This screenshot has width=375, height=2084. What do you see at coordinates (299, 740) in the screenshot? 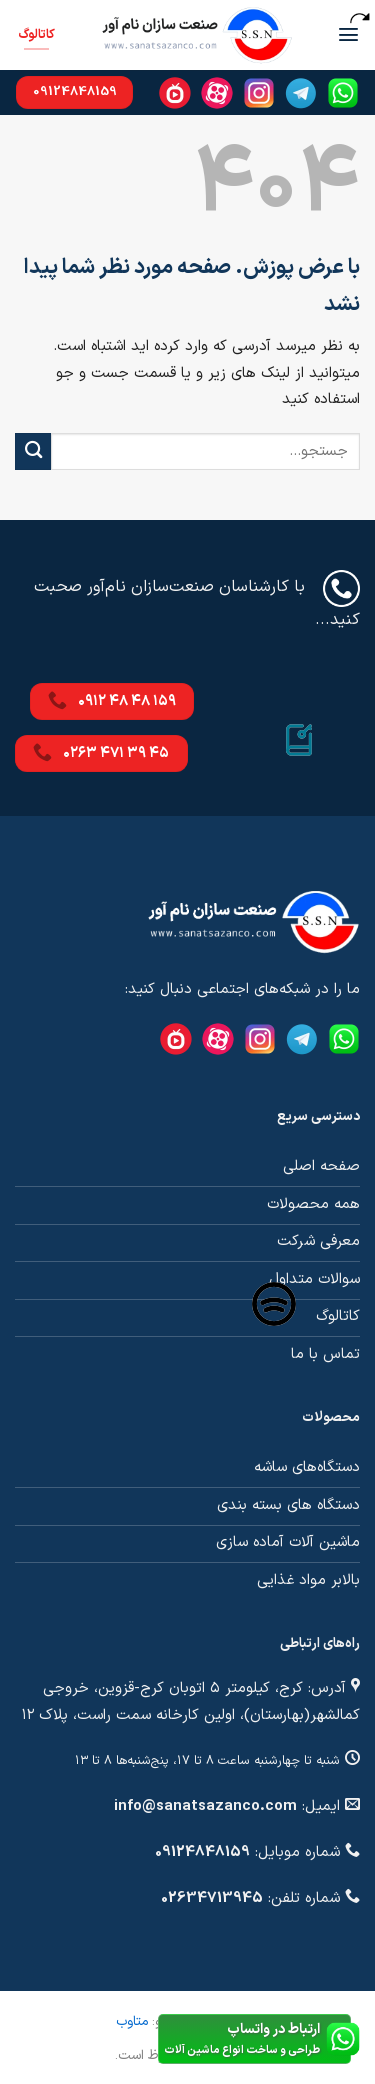
I see `access encrypted or password-protected documents` at bounding box center [299, 740].